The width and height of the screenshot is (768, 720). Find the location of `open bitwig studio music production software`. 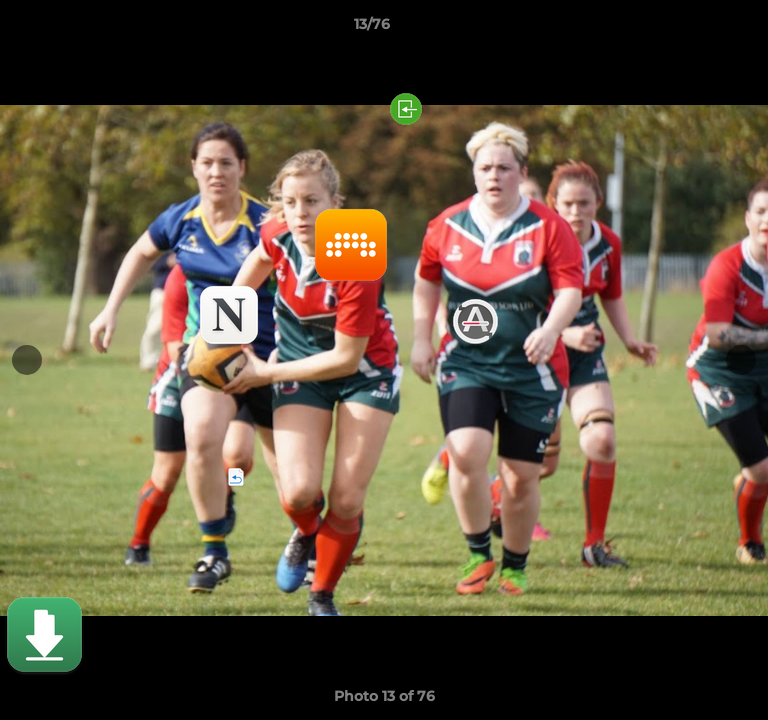

open bitwig studio music production software is located at coordinates (351, 245).